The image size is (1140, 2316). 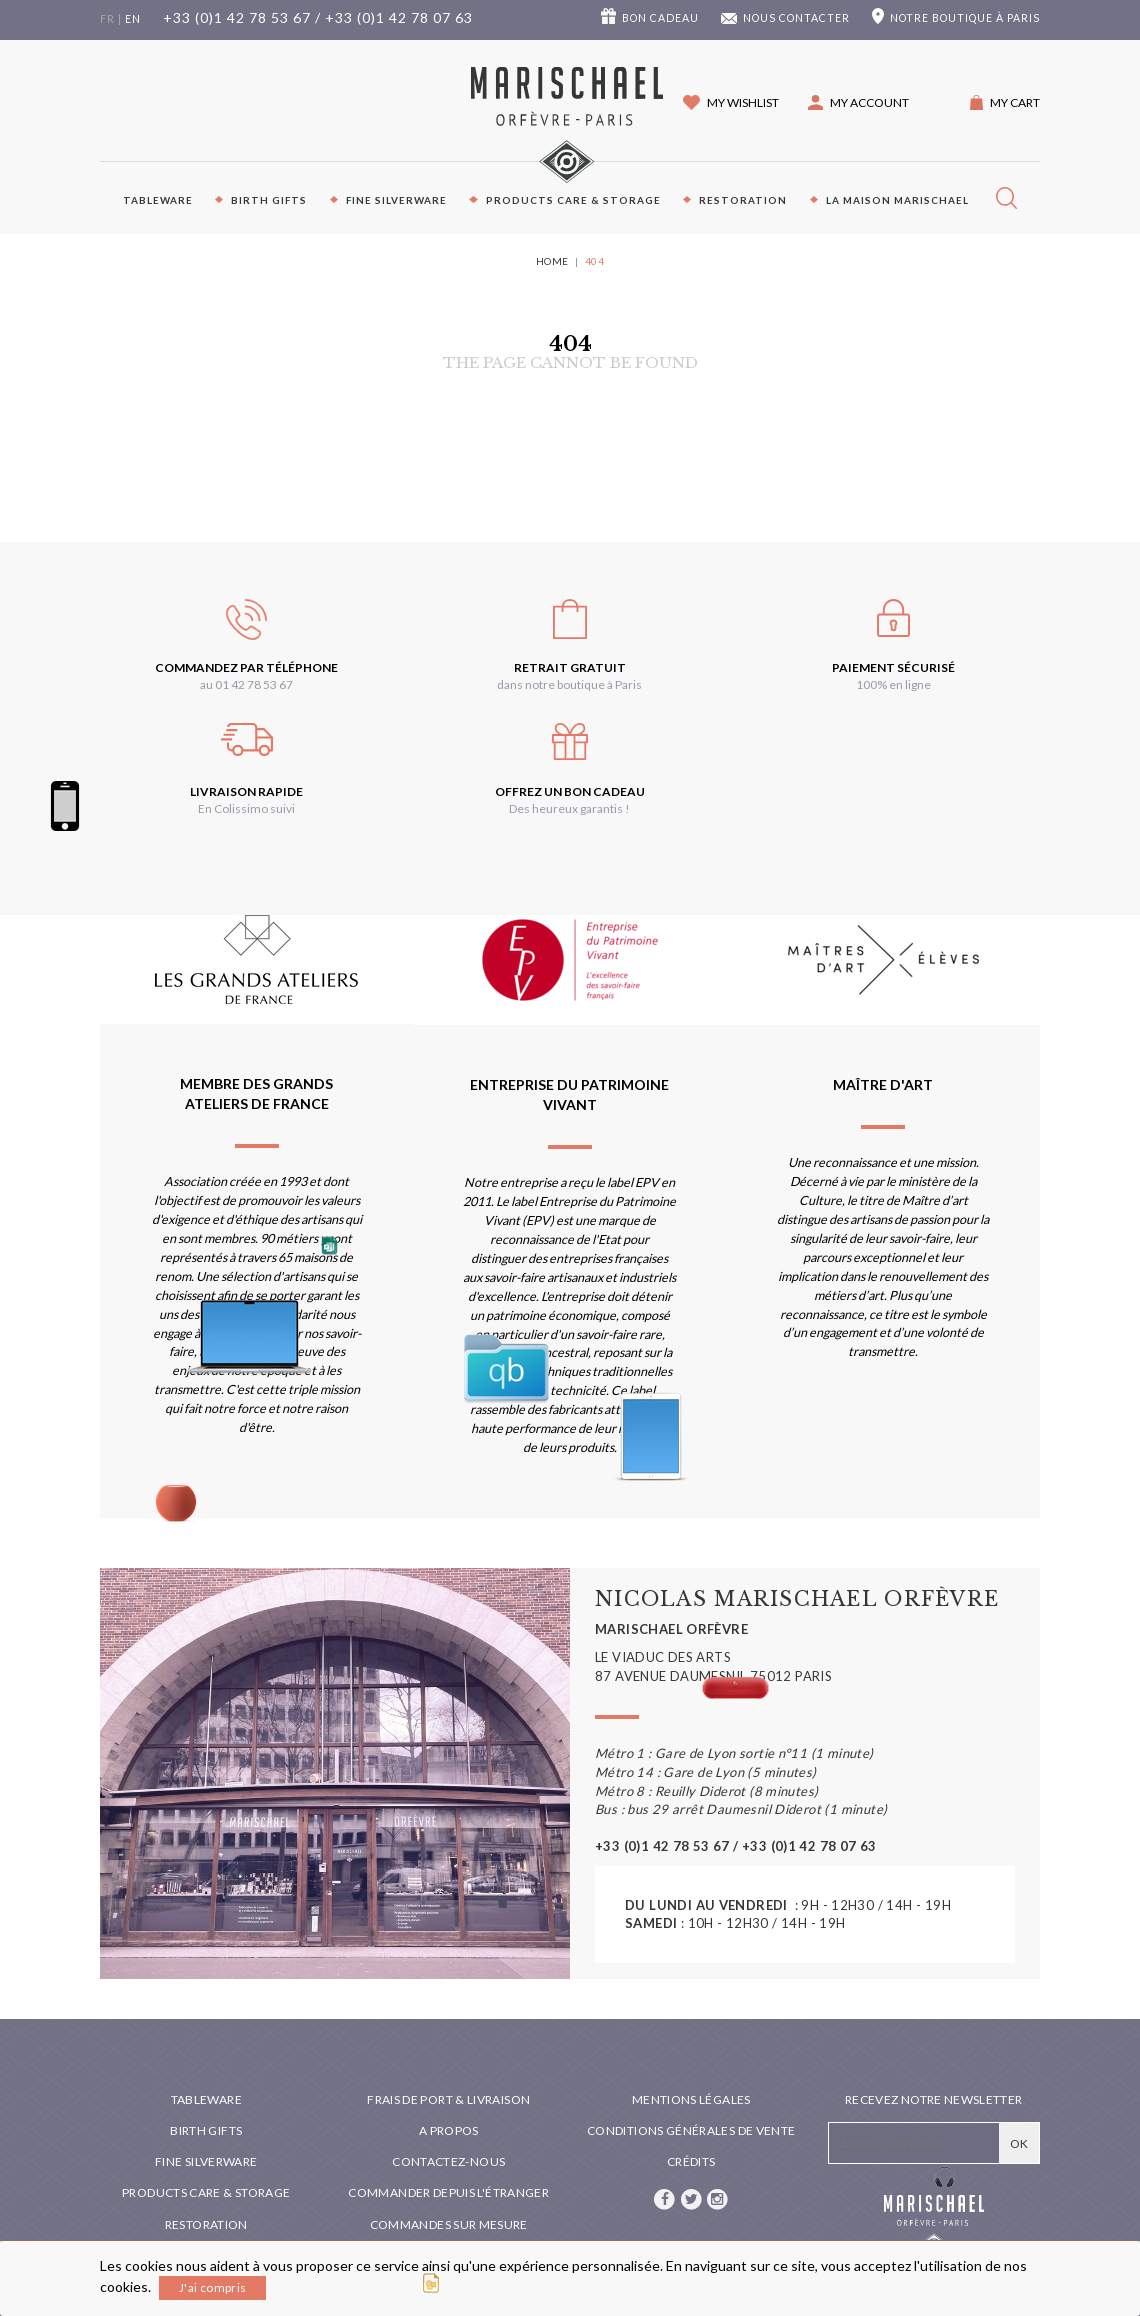 I want to click on beats pill bluetooth speaker connected, so click(x=735, y=1688).